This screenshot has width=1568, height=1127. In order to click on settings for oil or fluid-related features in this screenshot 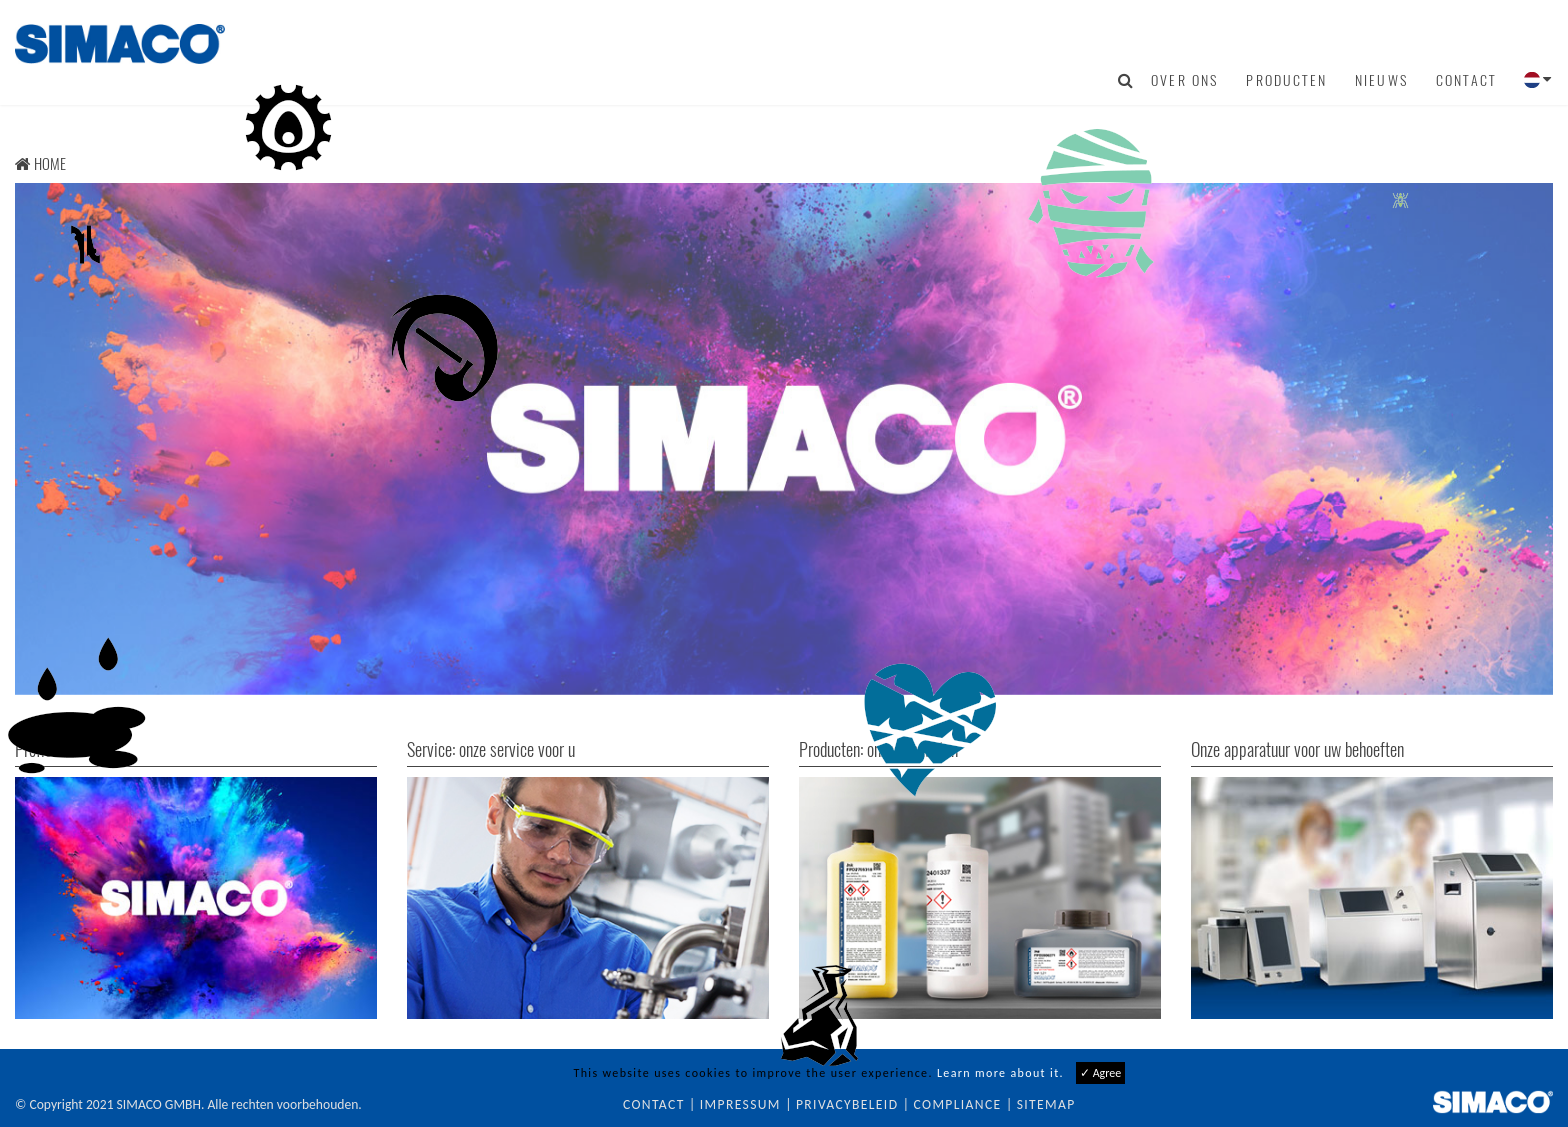, I will do `click(288, 127)`.